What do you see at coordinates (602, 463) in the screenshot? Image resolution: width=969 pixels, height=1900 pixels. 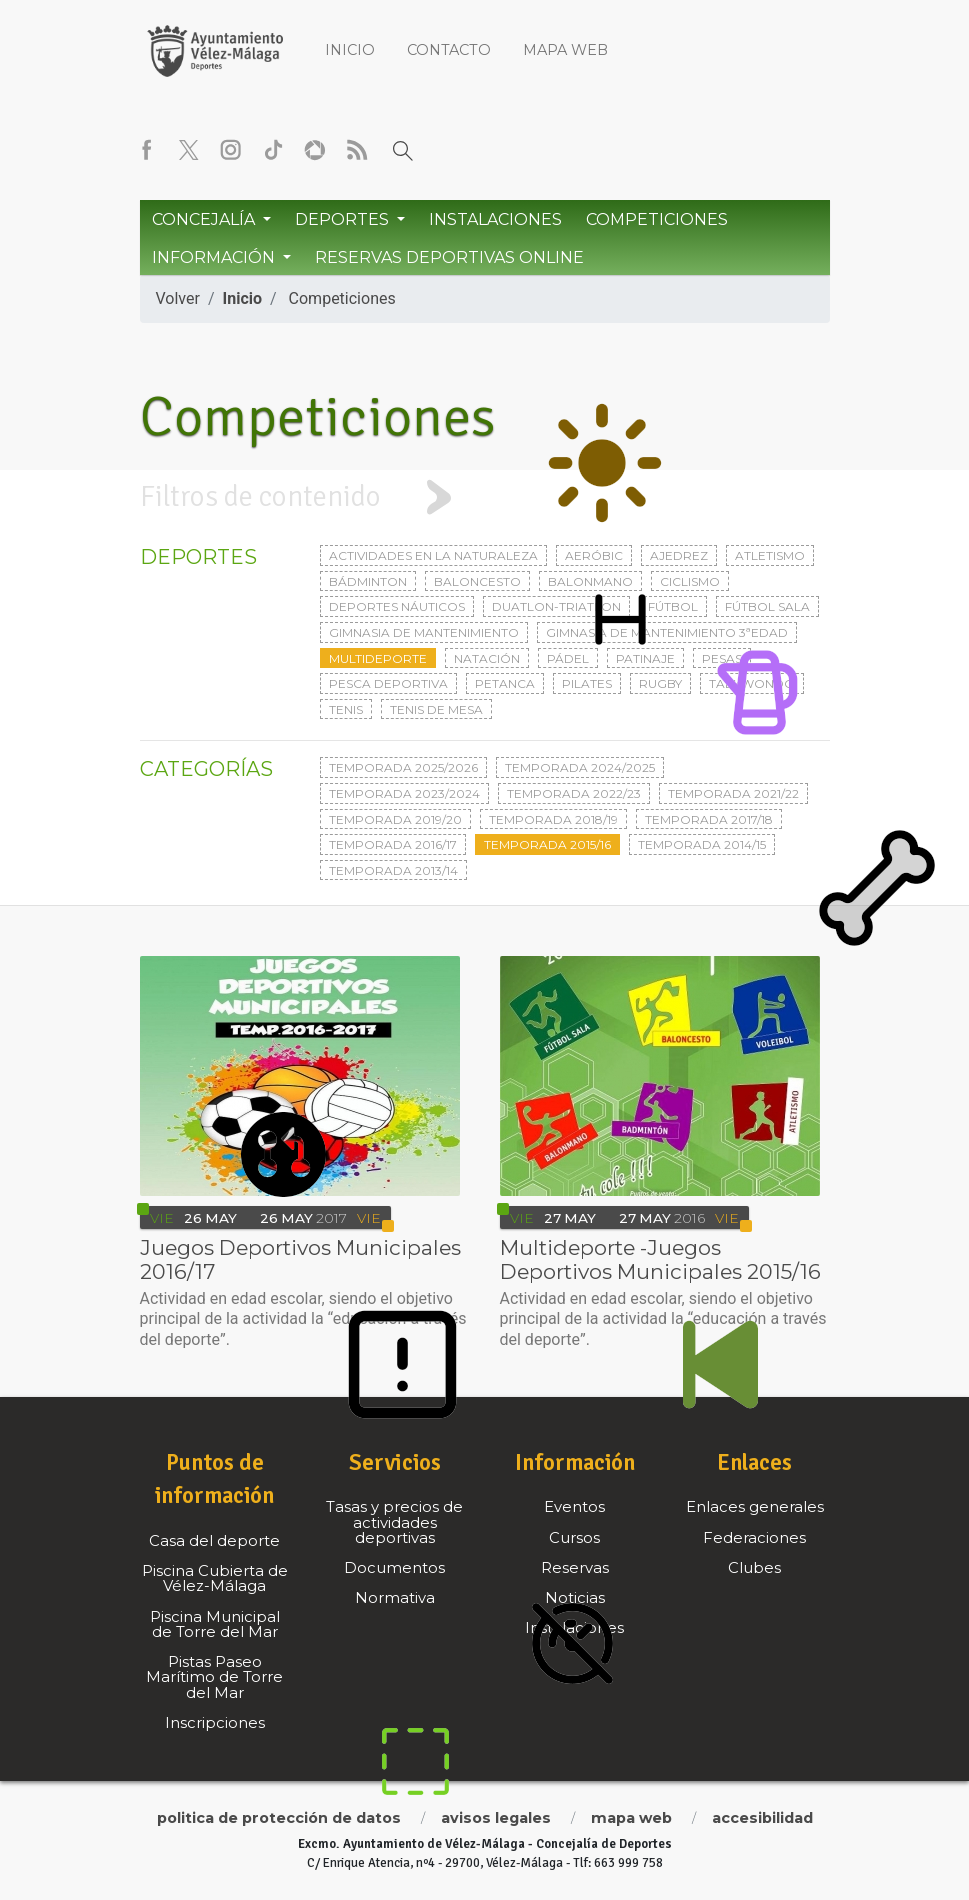 I see `increase screen brightness` at bounding box center [602, 463].